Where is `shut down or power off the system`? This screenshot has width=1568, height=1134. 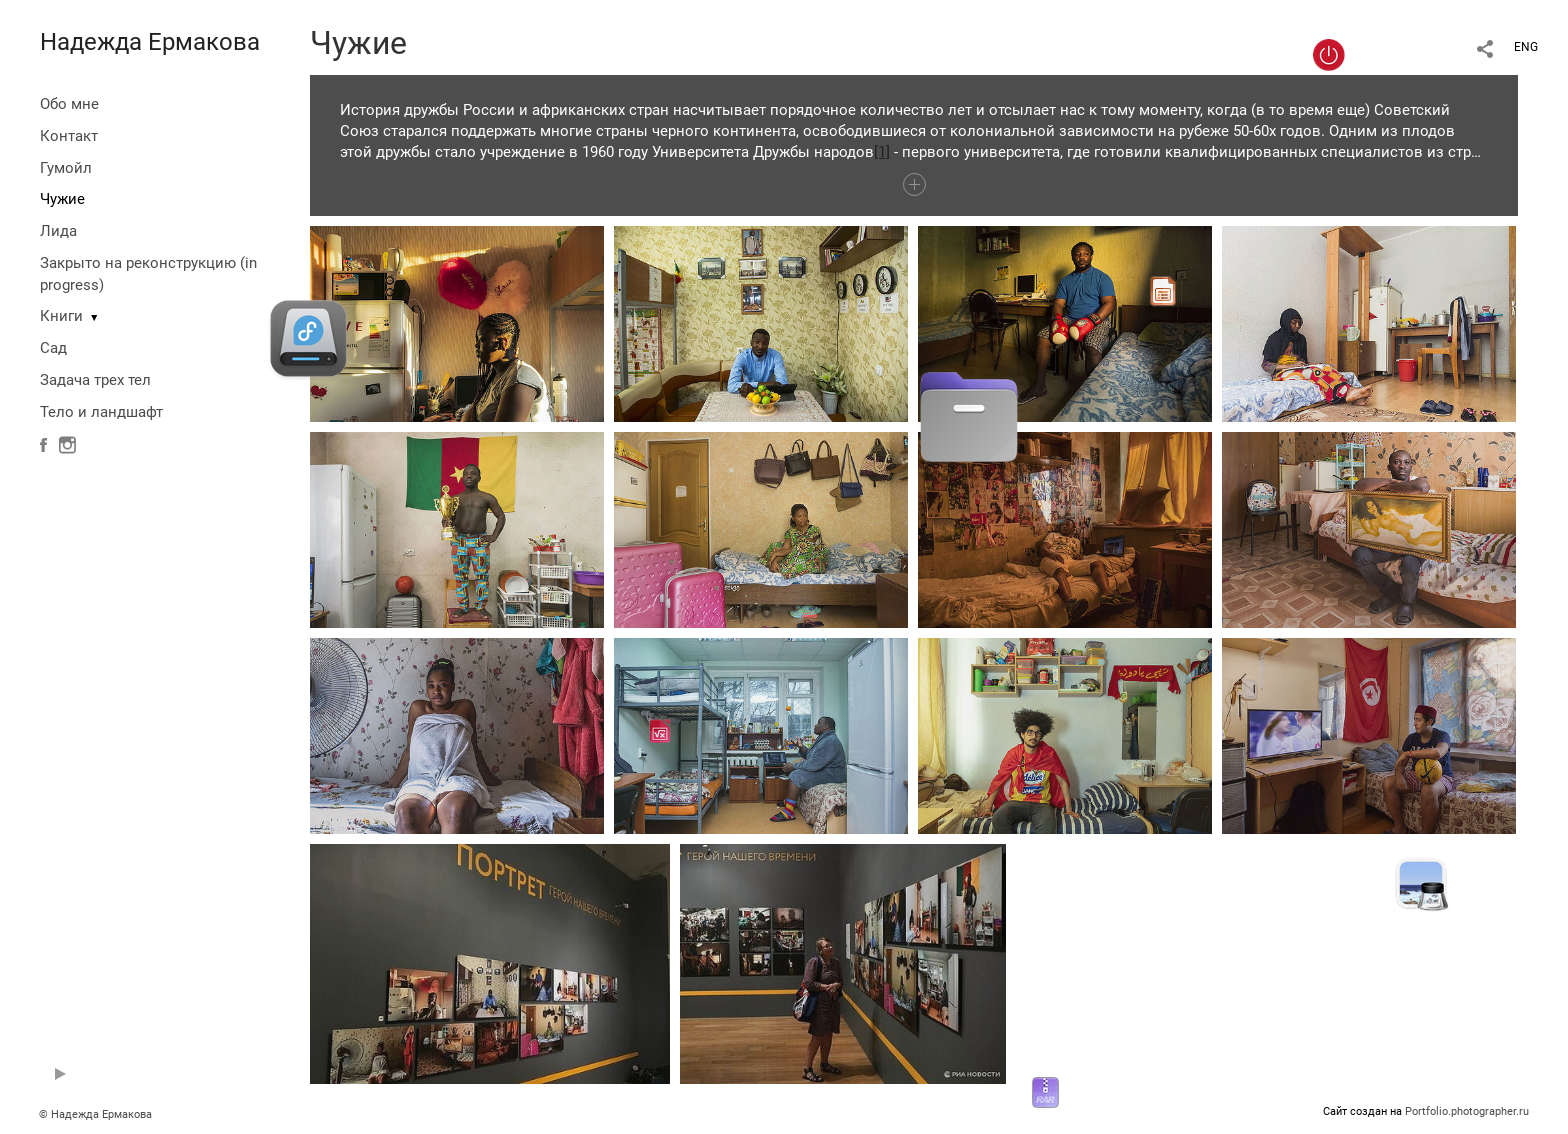 shut down or power off the system is located at coordinates (1329, 55).